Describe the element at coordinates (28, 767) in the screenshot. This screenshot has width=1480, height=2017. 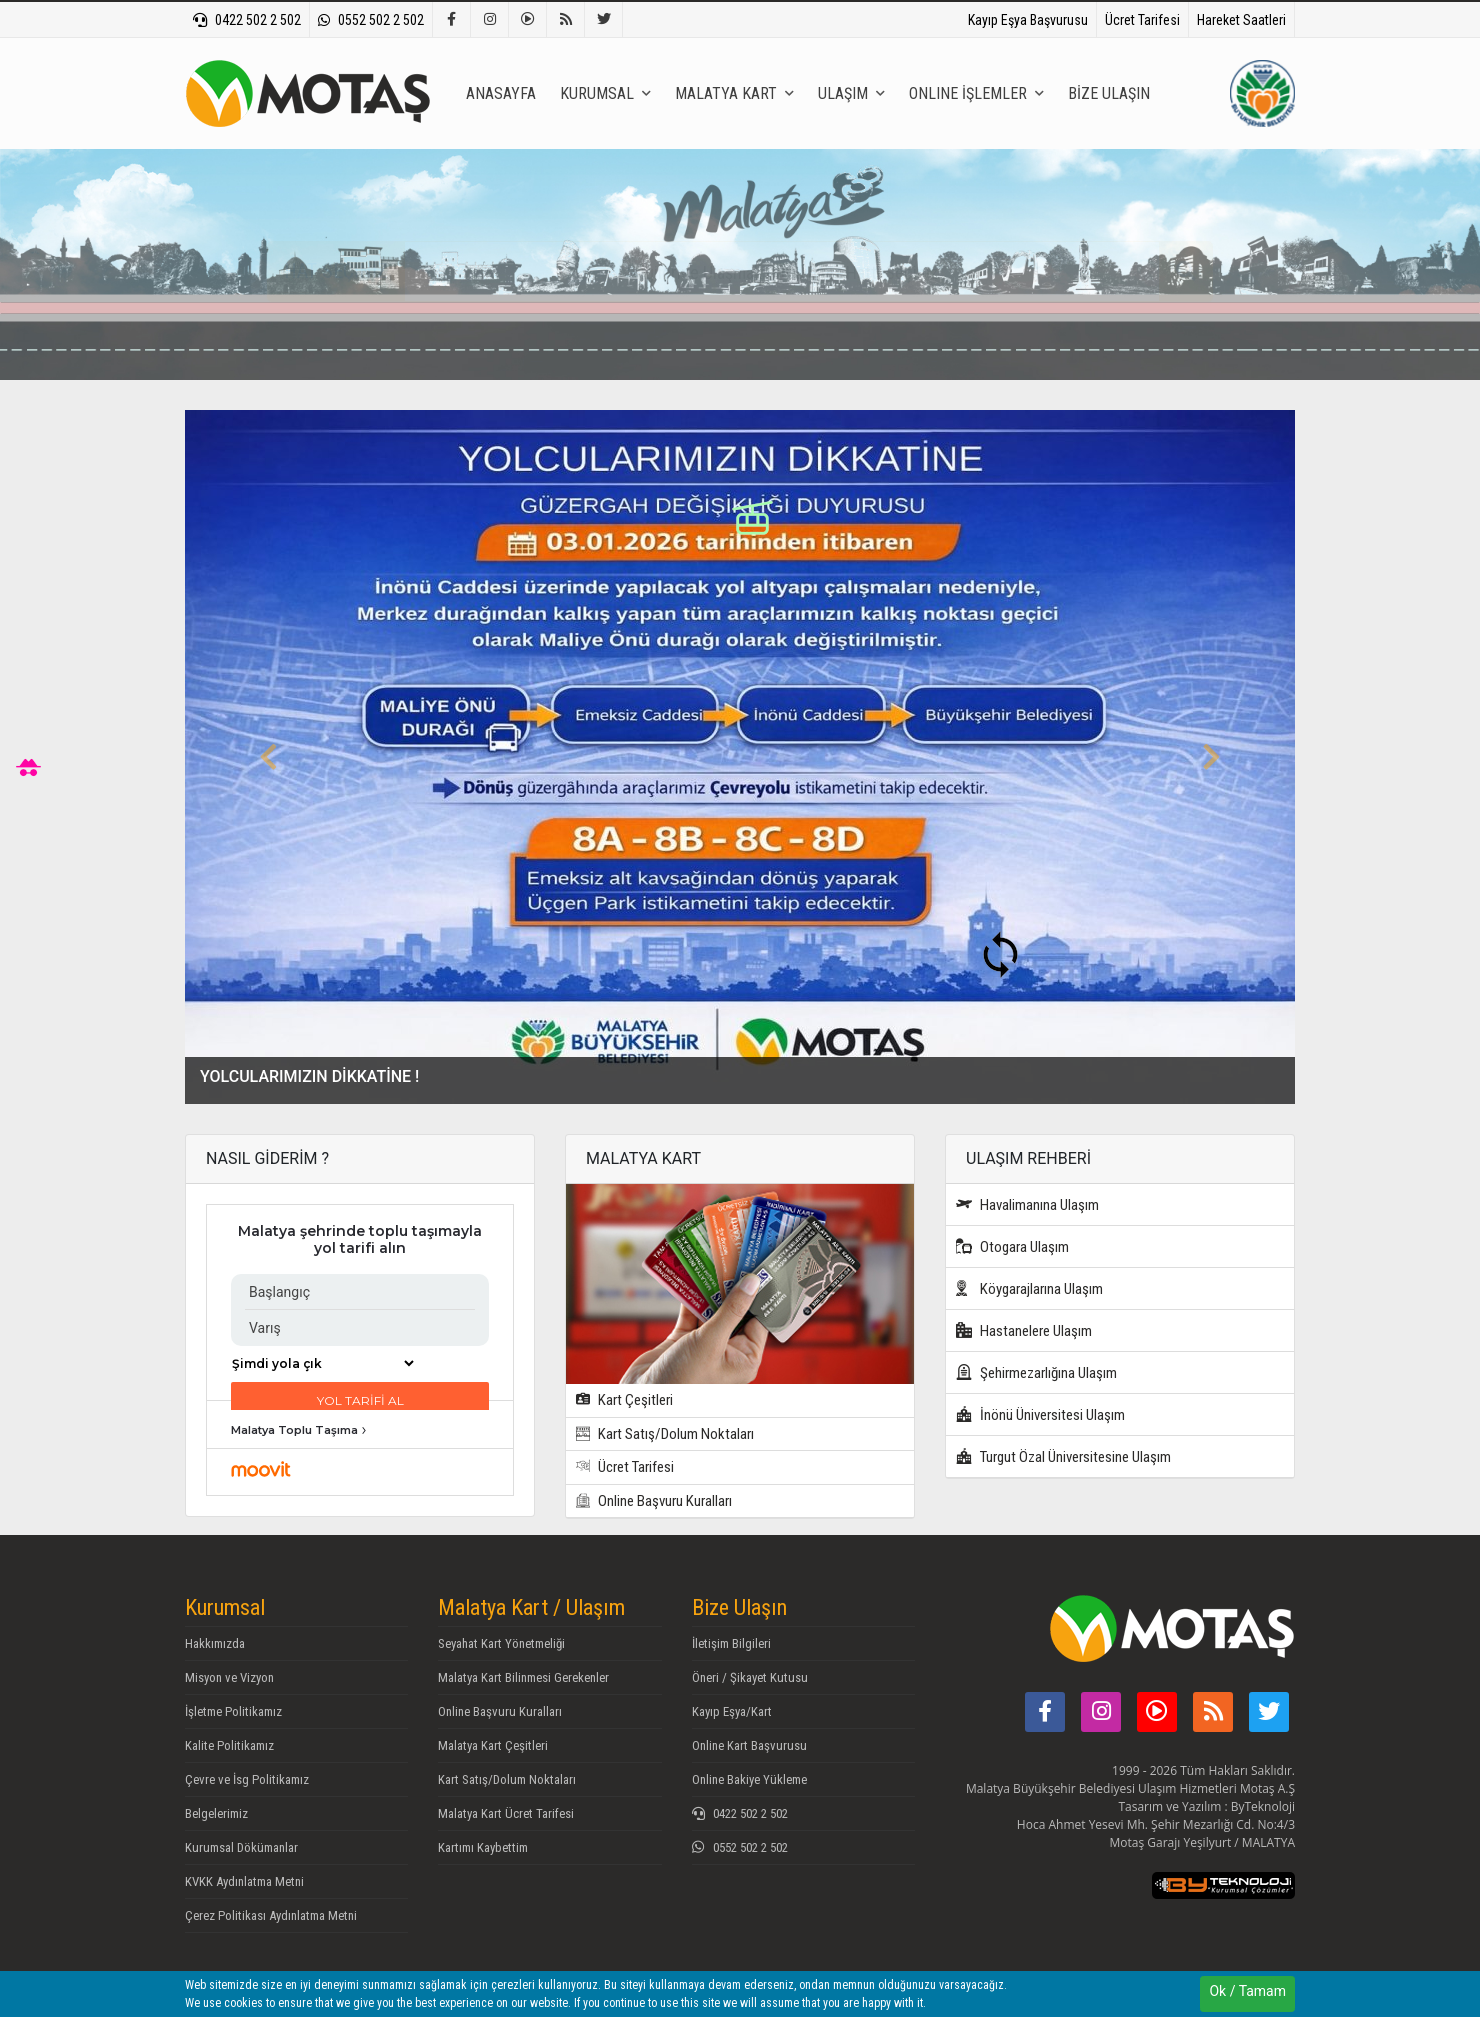
I see `enable incognito or private browsing mode` at that location.